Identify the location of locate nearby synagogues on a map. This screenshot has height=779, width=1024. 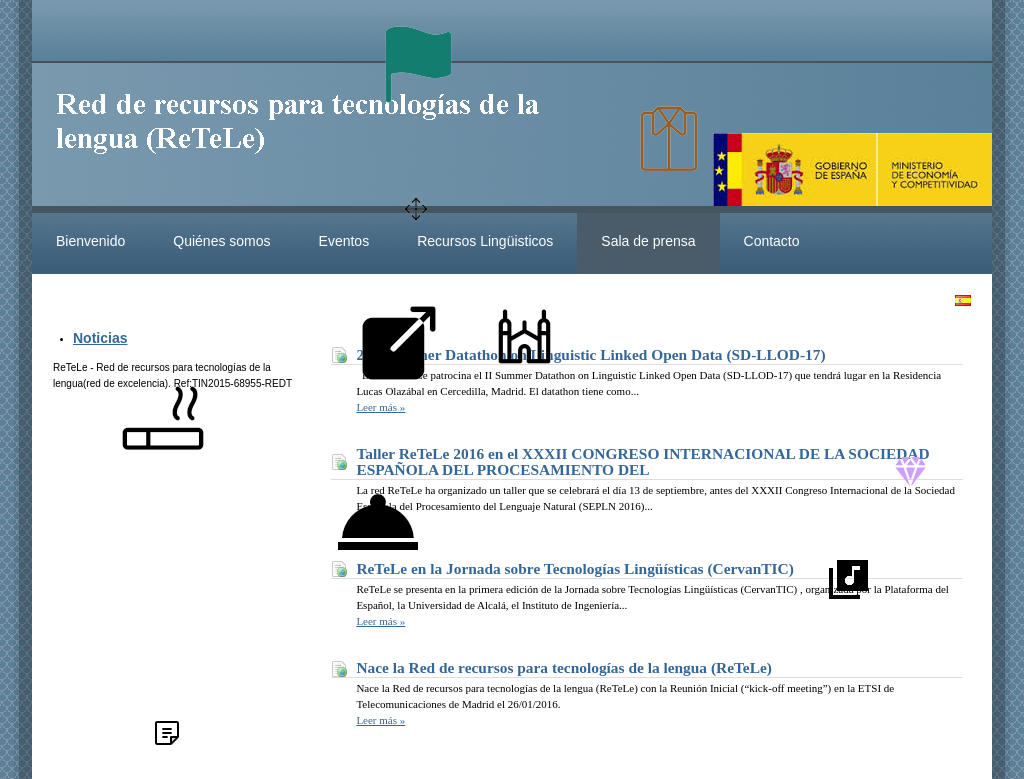
(524, 337).